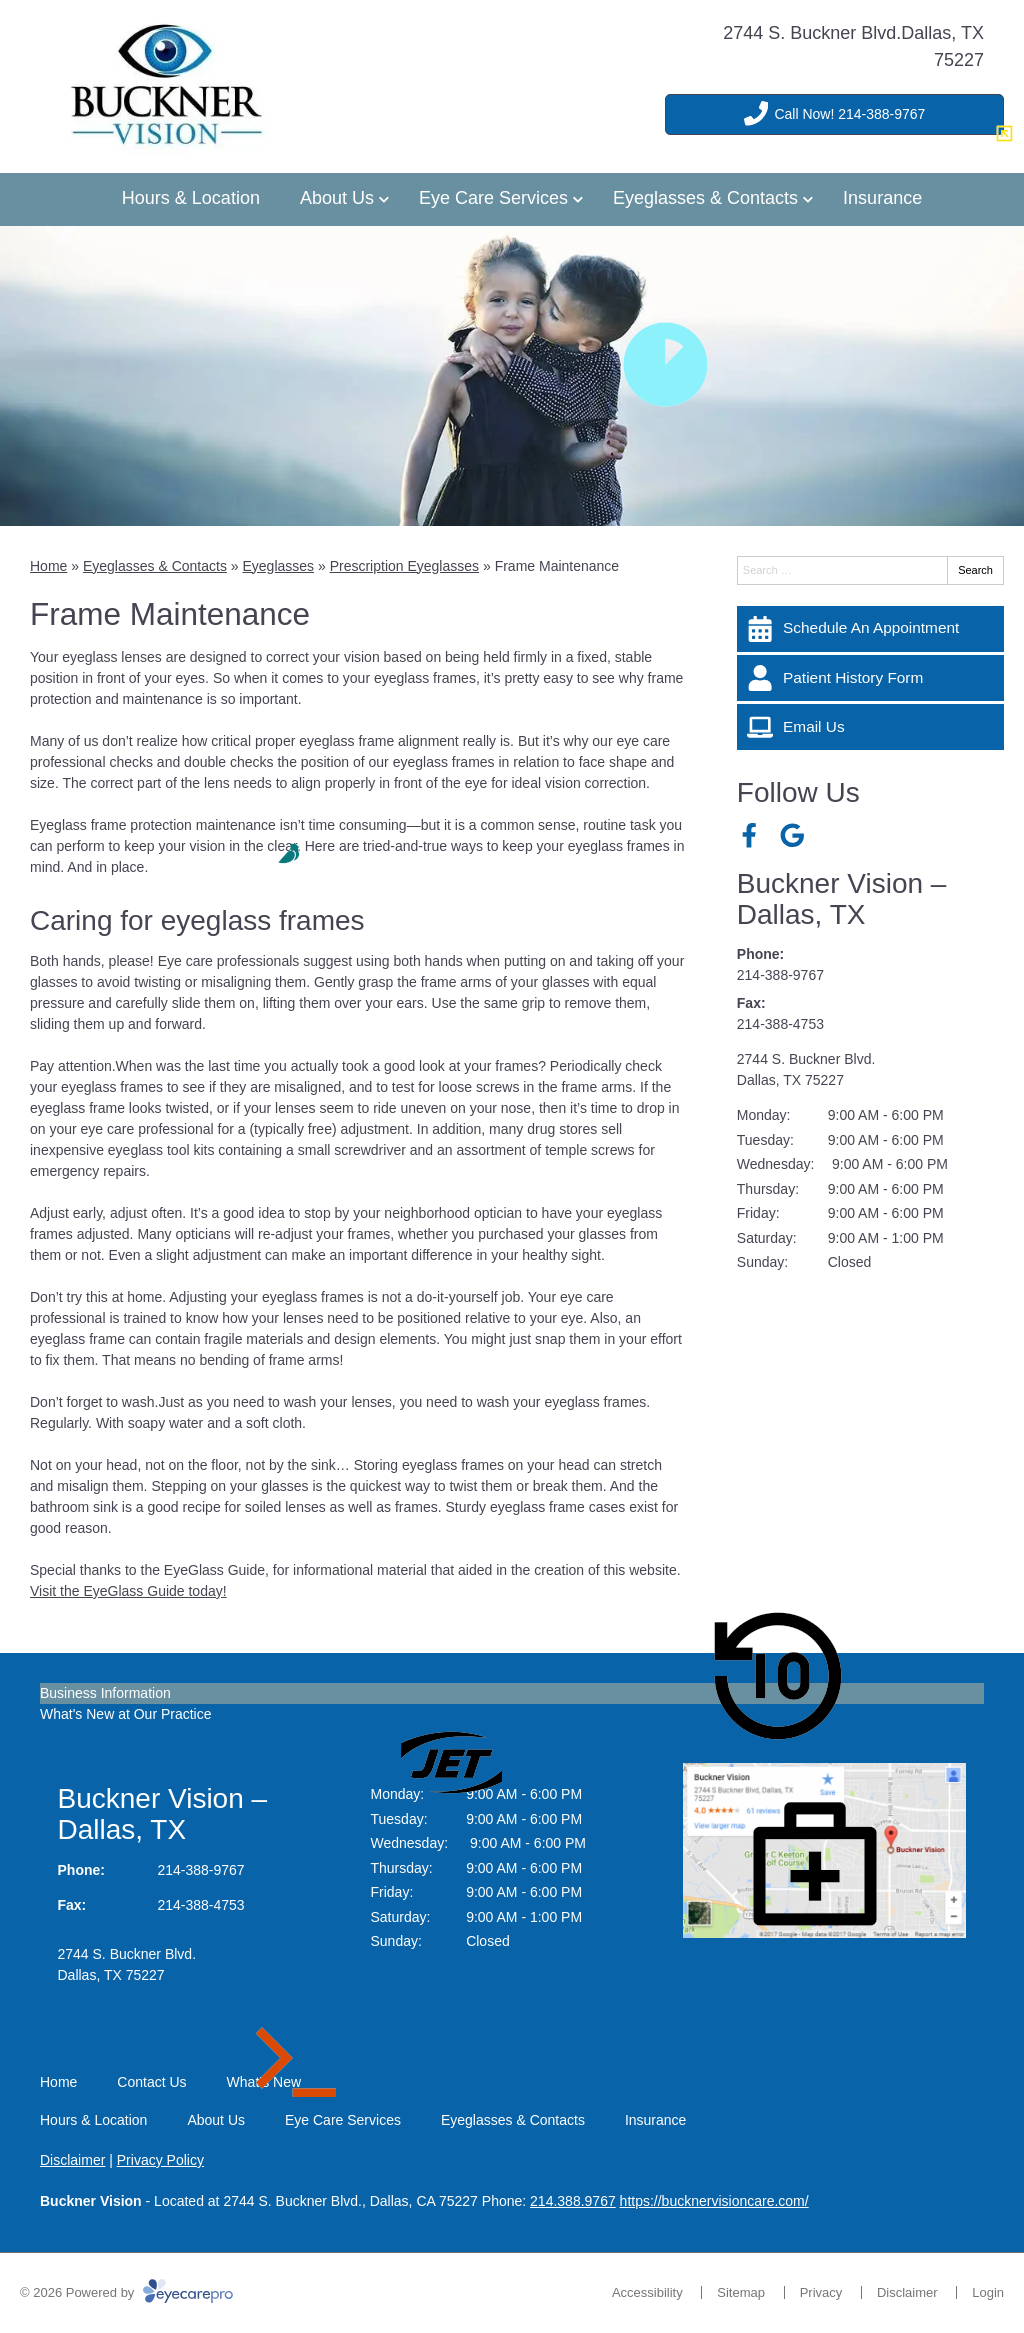 The height and width of the screenshot is (2333, 1024). I want to click on open command line interface, so click(297, 2058).